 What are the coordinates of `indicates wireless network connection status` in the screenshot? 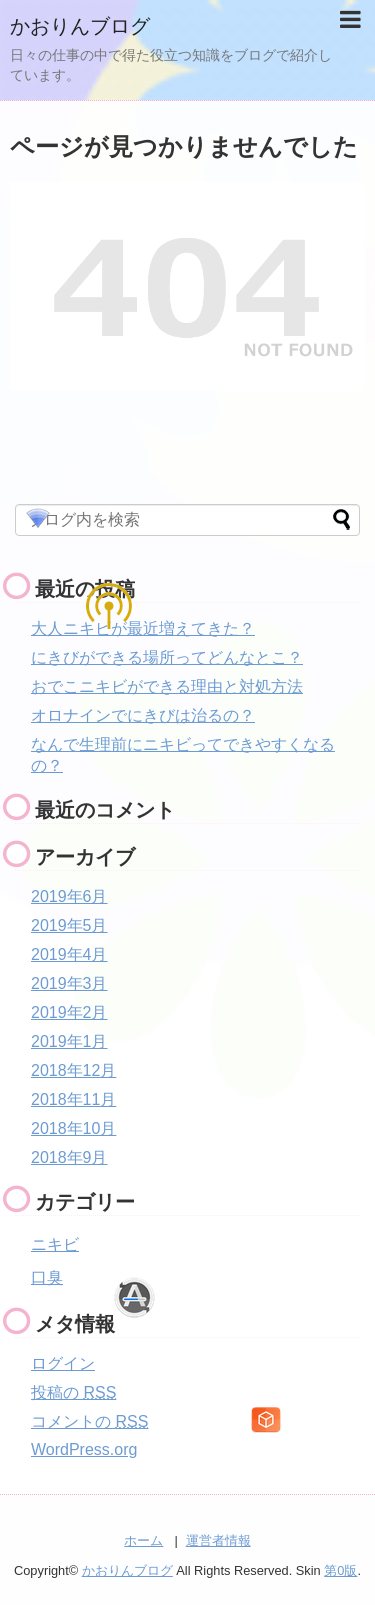 It's located at (38, 518).